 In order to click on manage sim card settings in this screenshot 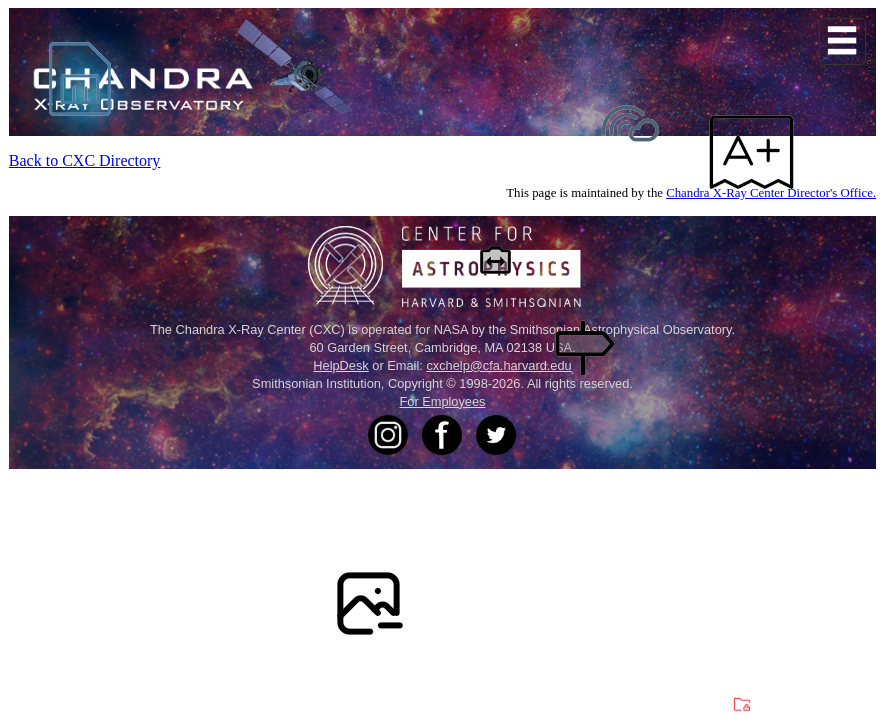, I will do `click(80, 79)`.